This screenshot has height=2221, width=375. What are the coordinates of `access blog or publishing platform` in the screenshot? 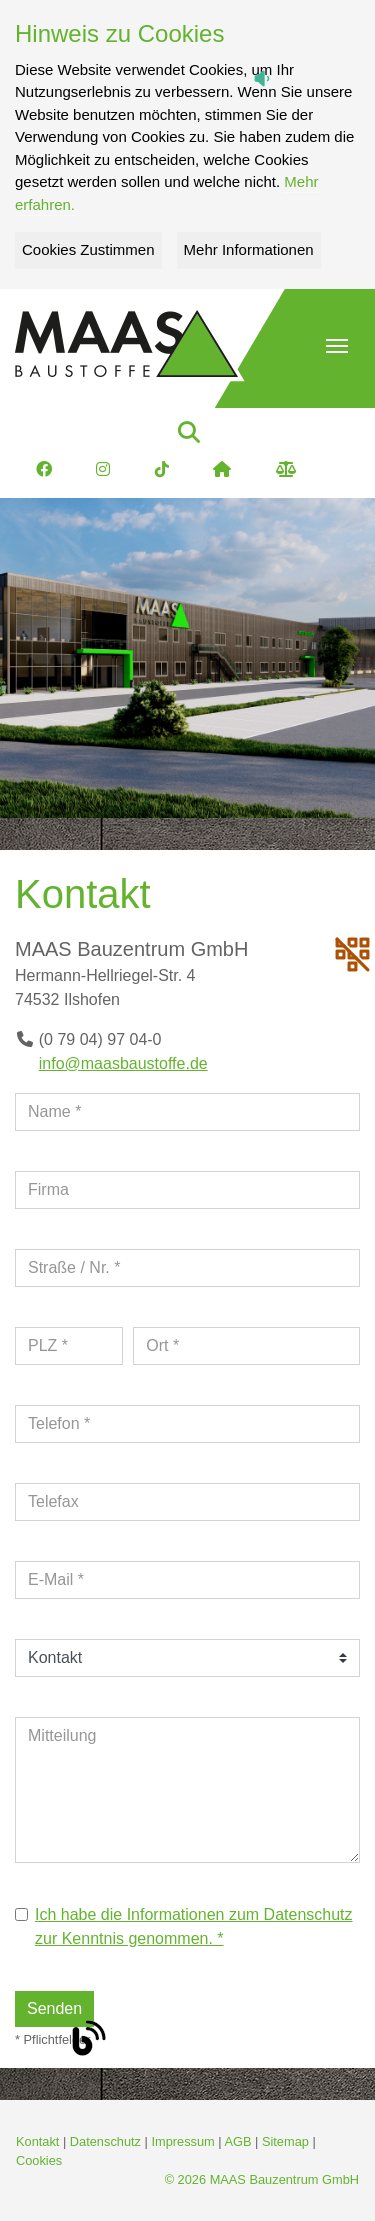 It's located at (88, 2038).